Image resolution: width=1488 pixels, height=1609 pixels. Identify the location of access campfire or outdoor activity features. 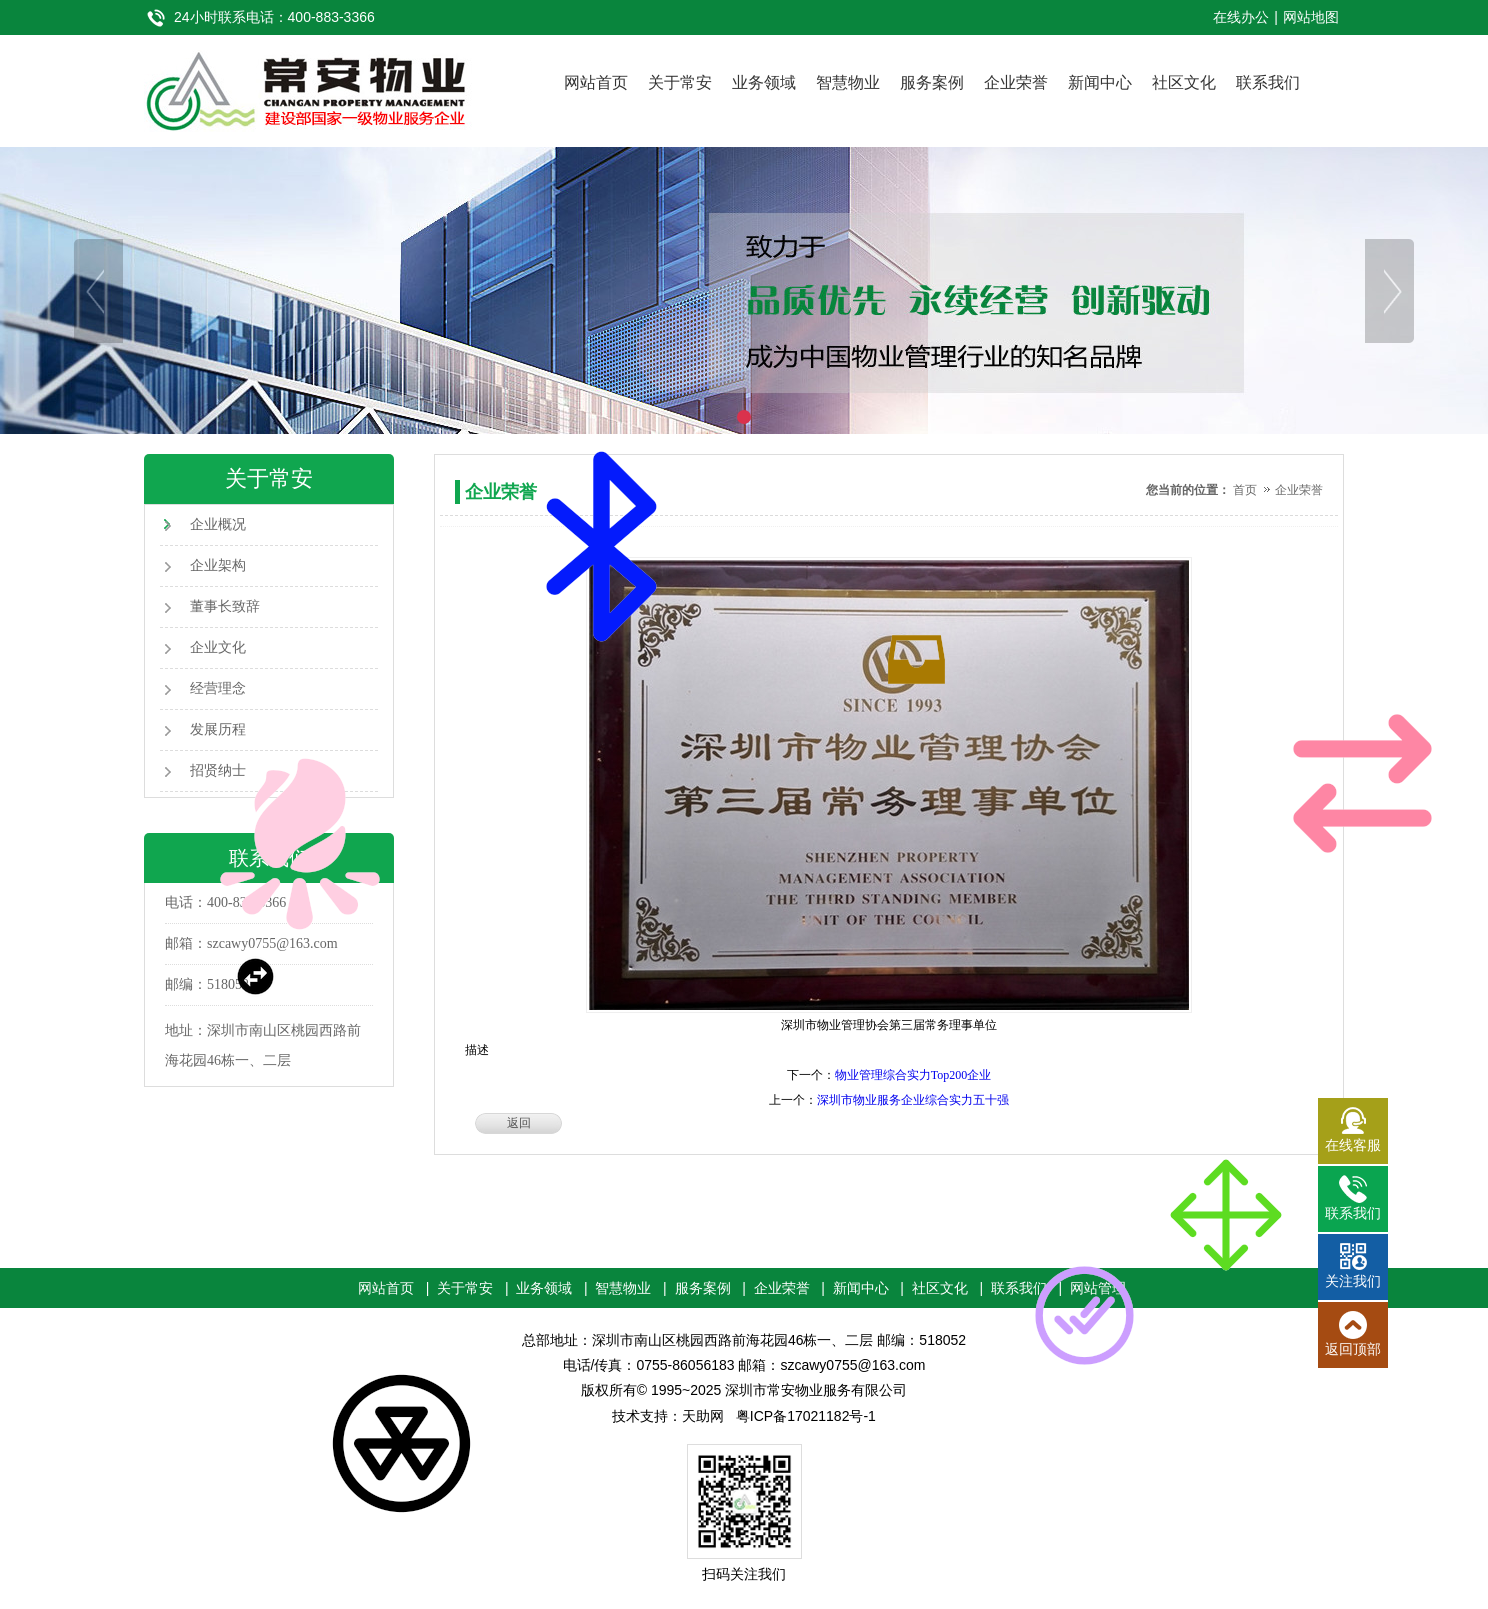
(300, 844).